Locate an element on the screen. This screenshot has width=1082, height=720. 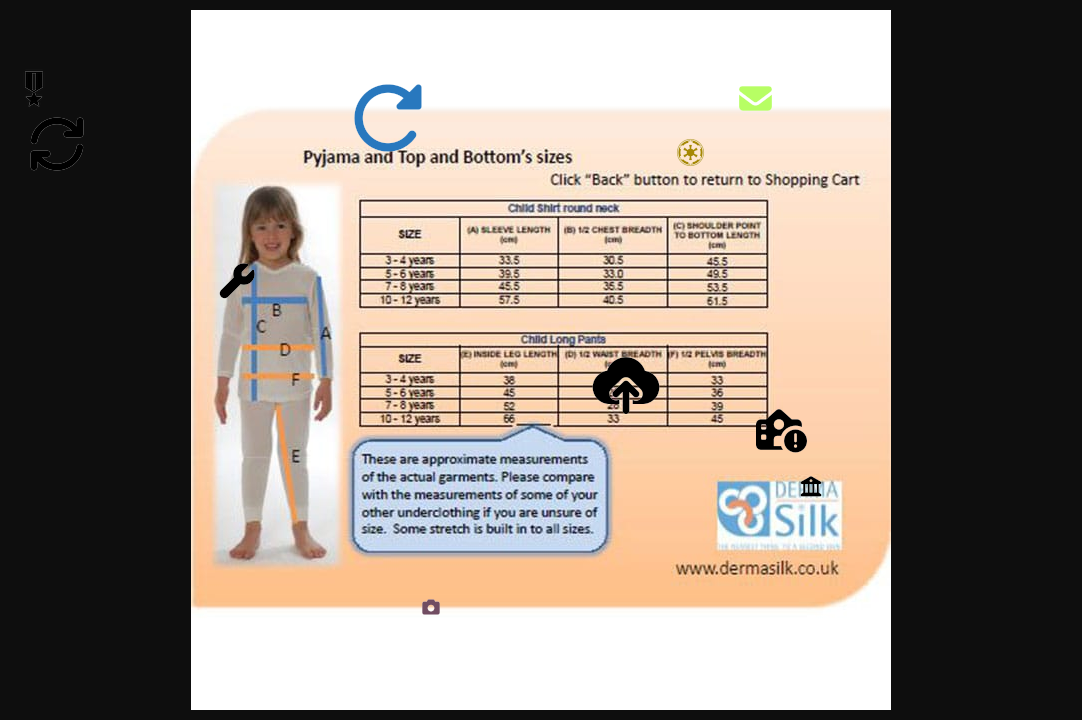
open your inbox is located at coordinates (755, 98).